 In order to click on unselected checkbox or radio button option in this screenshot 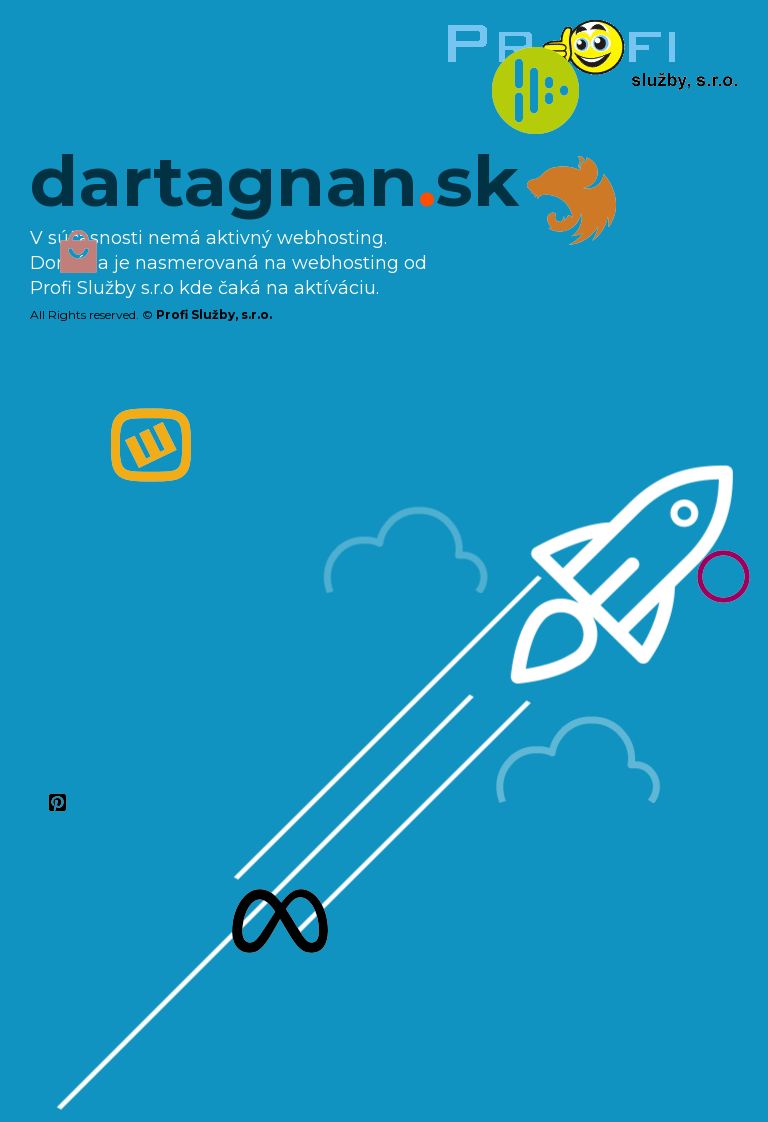, I will do `click(723, 576)`.